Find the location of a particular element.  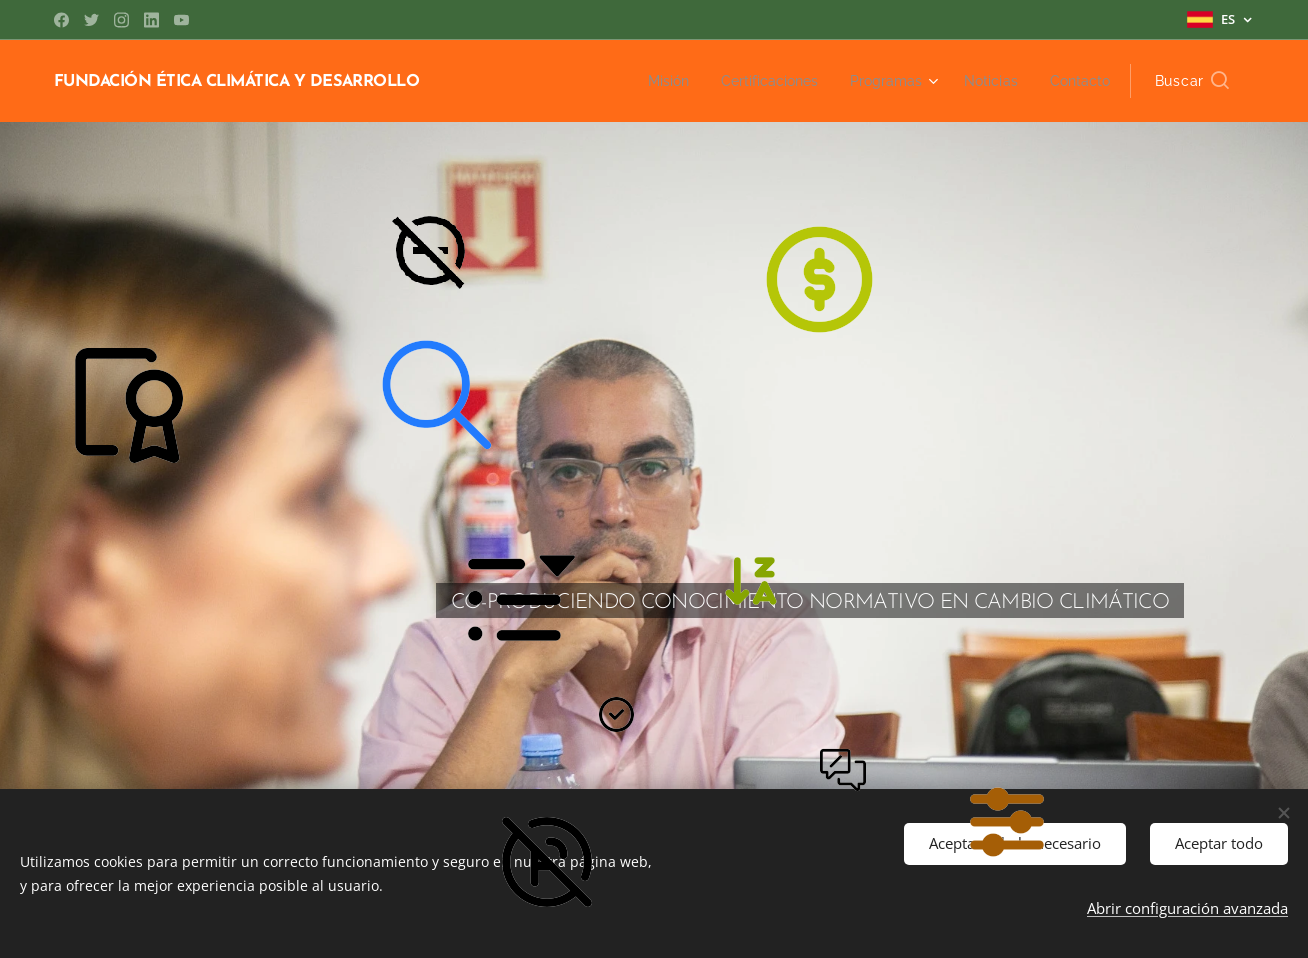

sort items alphabetically in descending order (Z to A) is located at coordinates (751, 581).